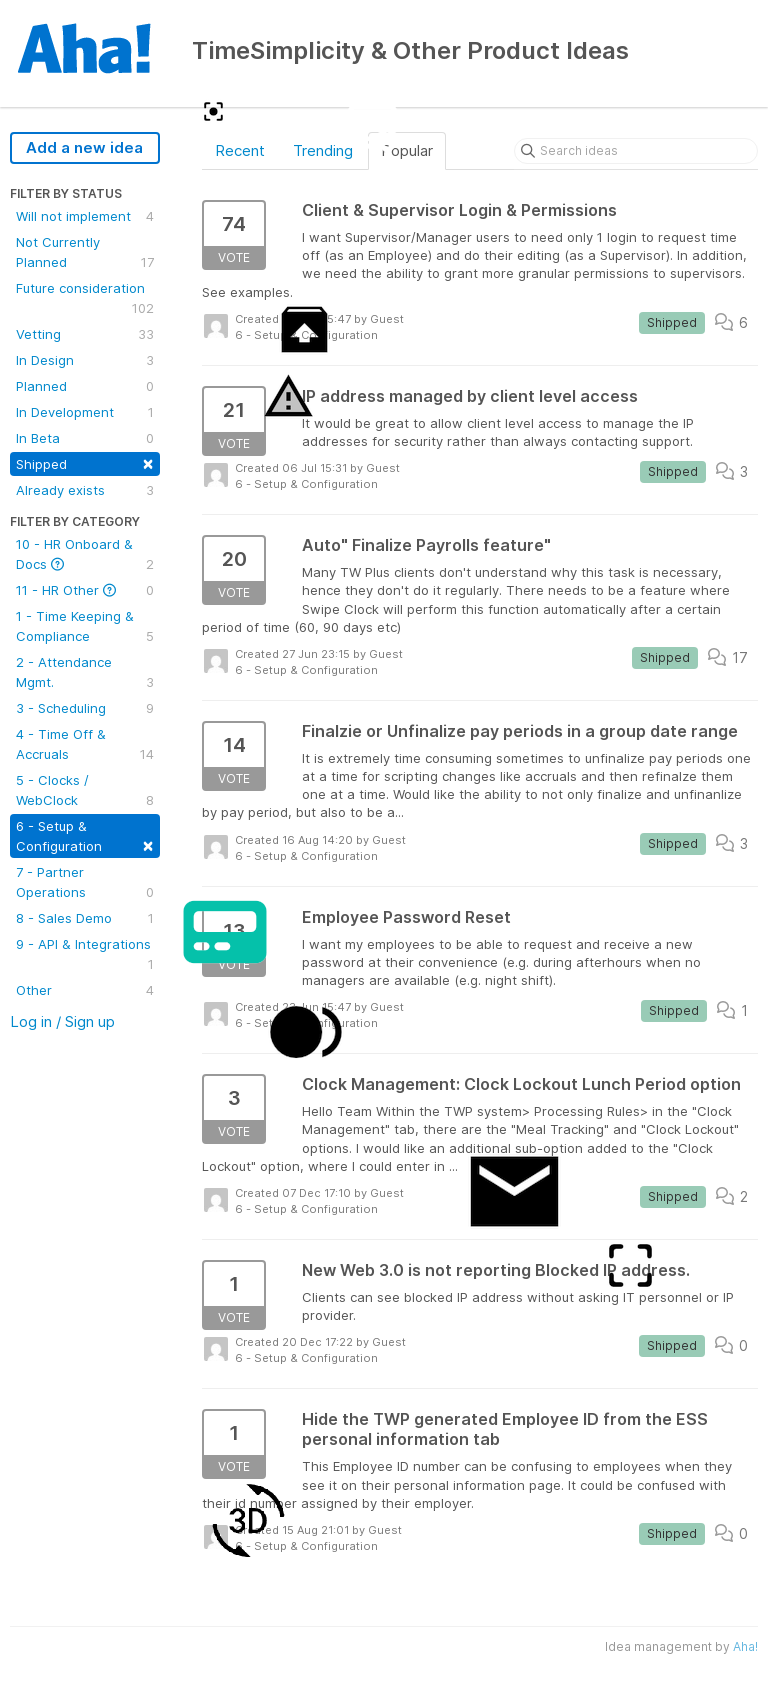 The width and height of the screenshot is (768, 1707). Describe the element at coordinates (630, 1265) in the screenshot. I see `scan a QR code or barcode` at that location.